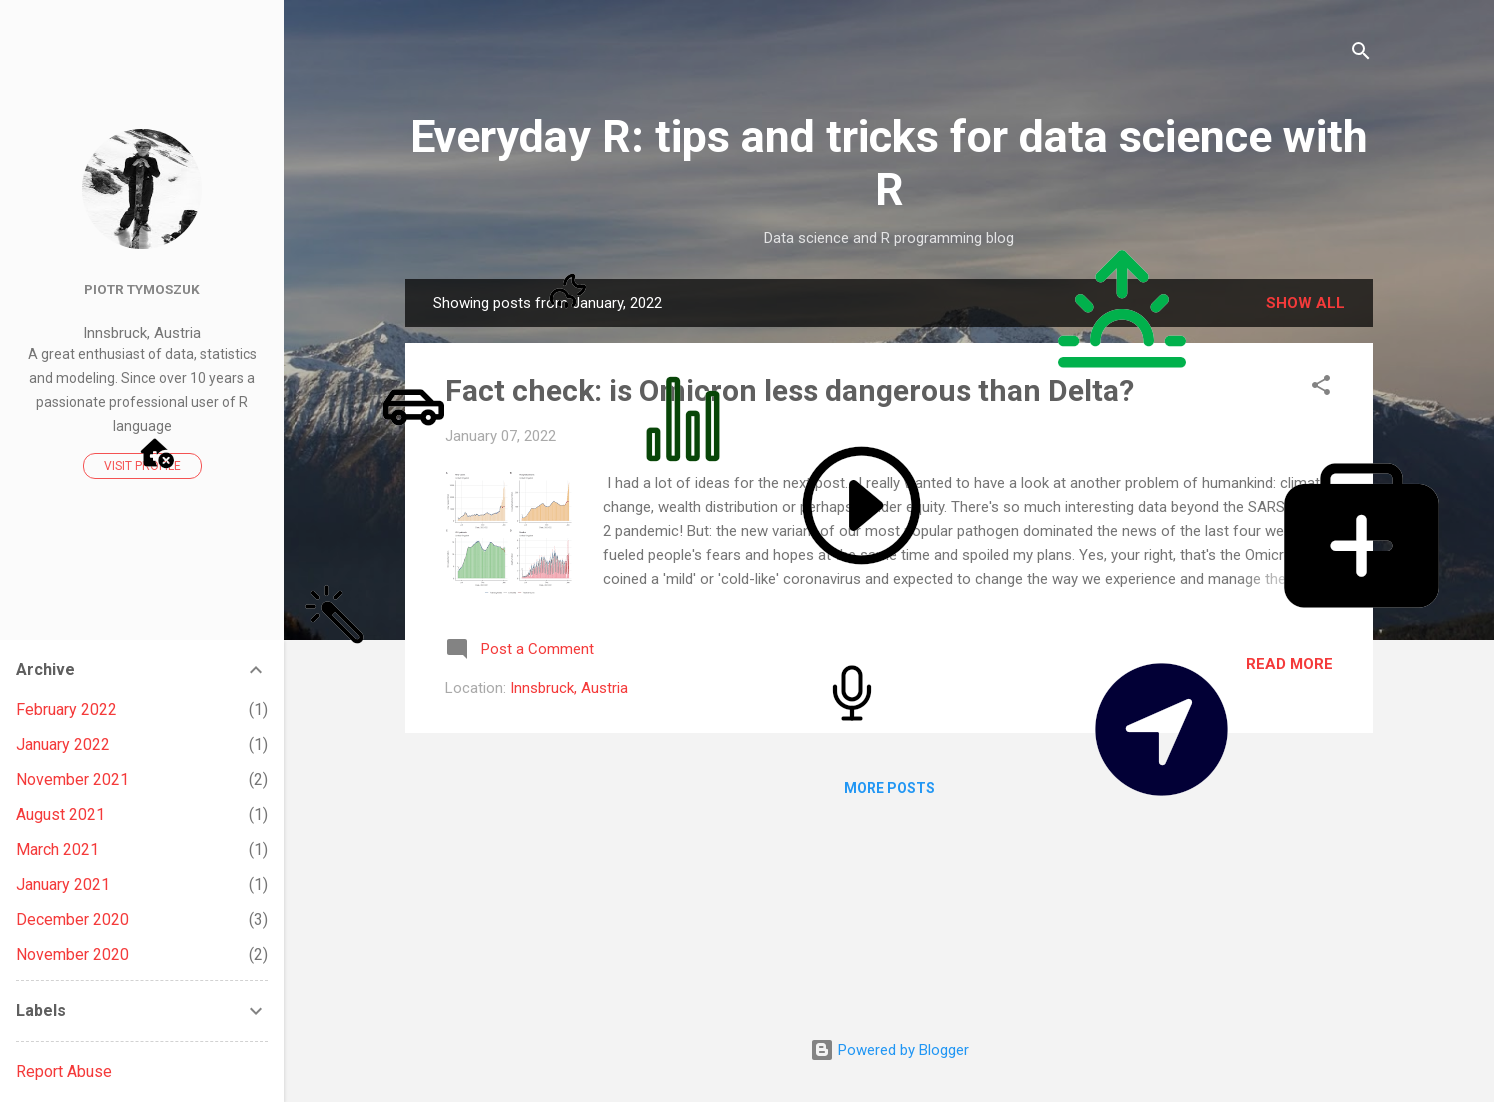  What do you see at coordinates (1161, 729) in the screenshot?
I see `tap to navigate to current location` at bounding box center [1161, 729].